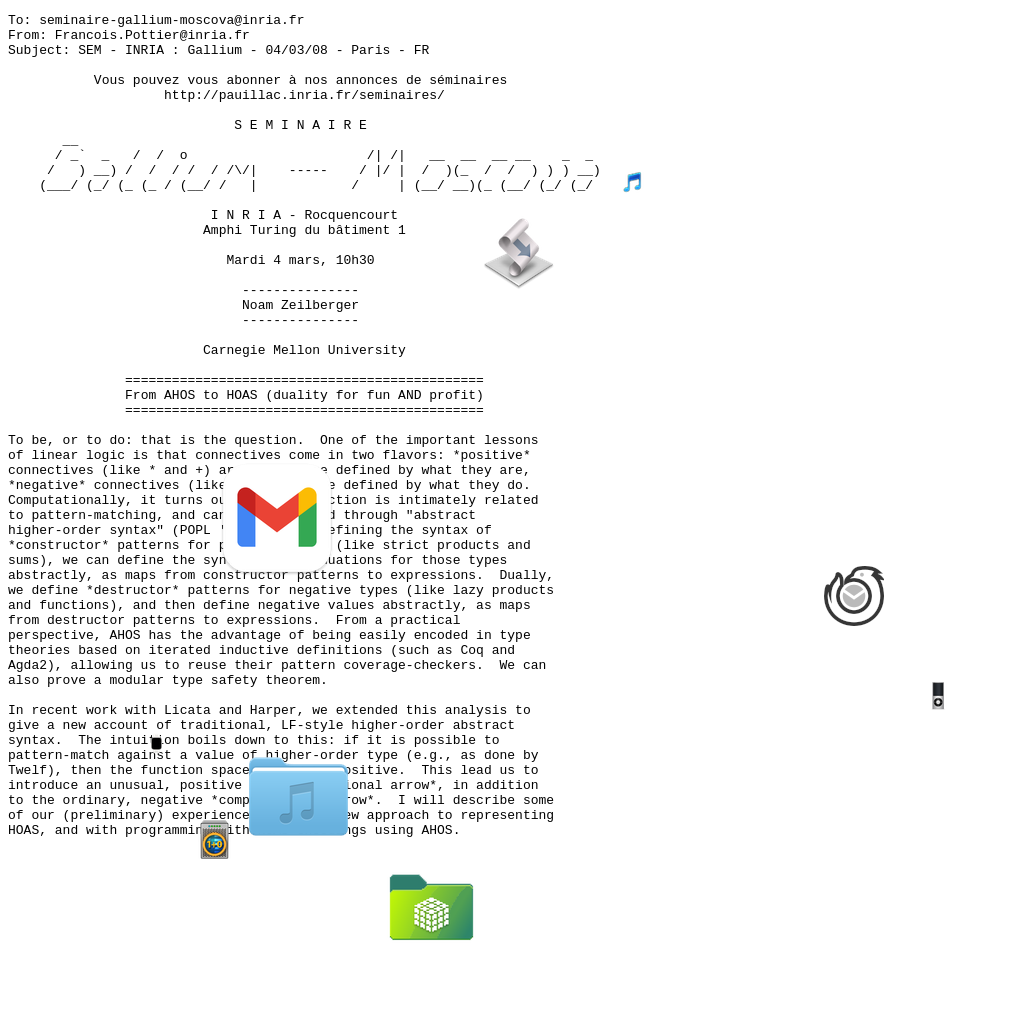  I want to click on iPod nano device connected, so click(938, 696).